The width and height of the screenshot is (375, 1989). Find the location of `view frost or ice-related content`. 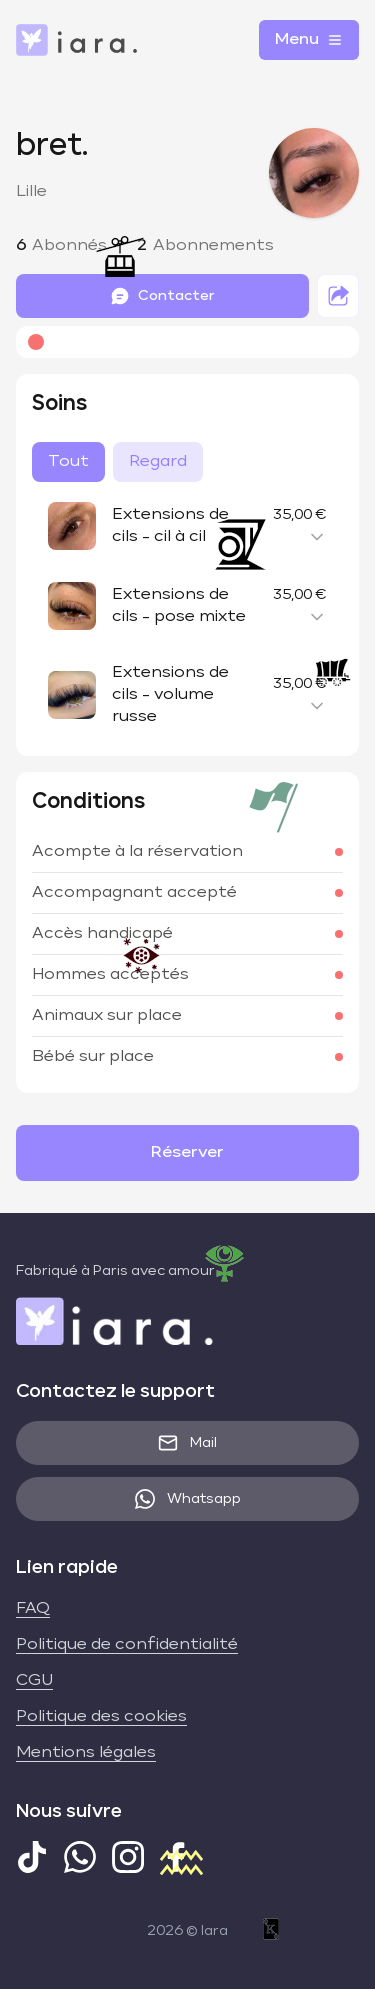

view frost or ice-related content is located at coordinates (141, 955).